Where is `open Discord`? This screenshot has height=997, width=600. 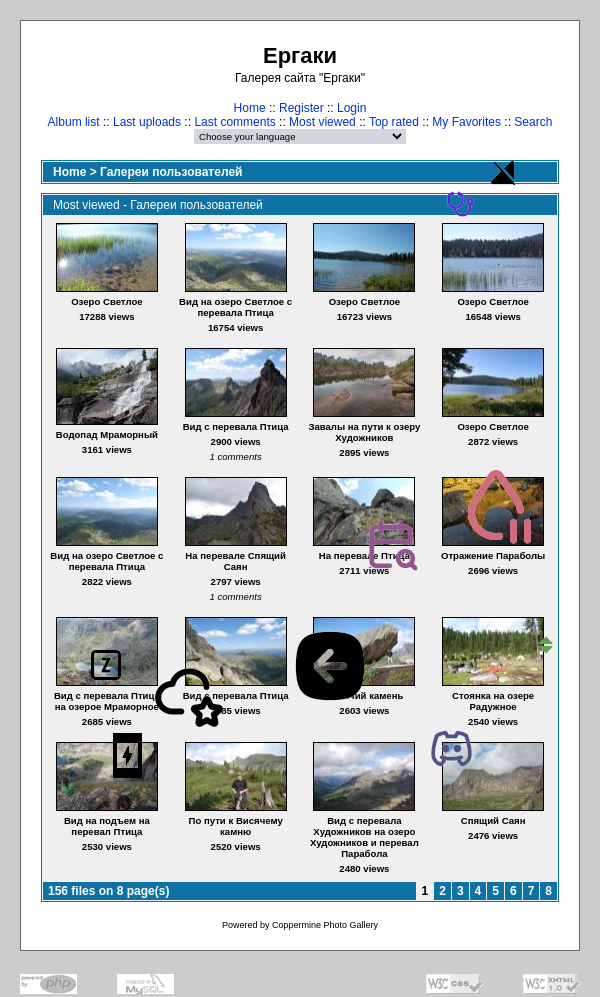 open Discord is located at coordinates (451, 748).